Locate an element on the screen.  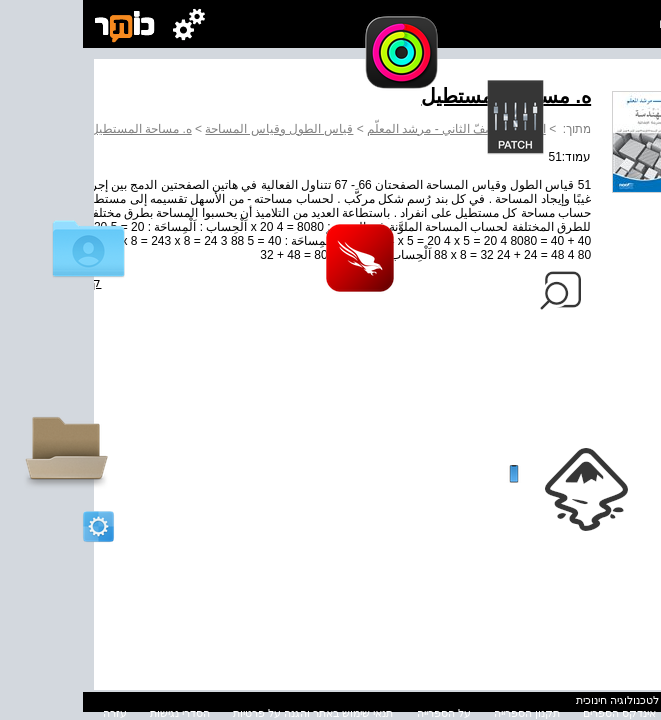
open inkscape vector graphics editor is located at coordinates (586, 489).